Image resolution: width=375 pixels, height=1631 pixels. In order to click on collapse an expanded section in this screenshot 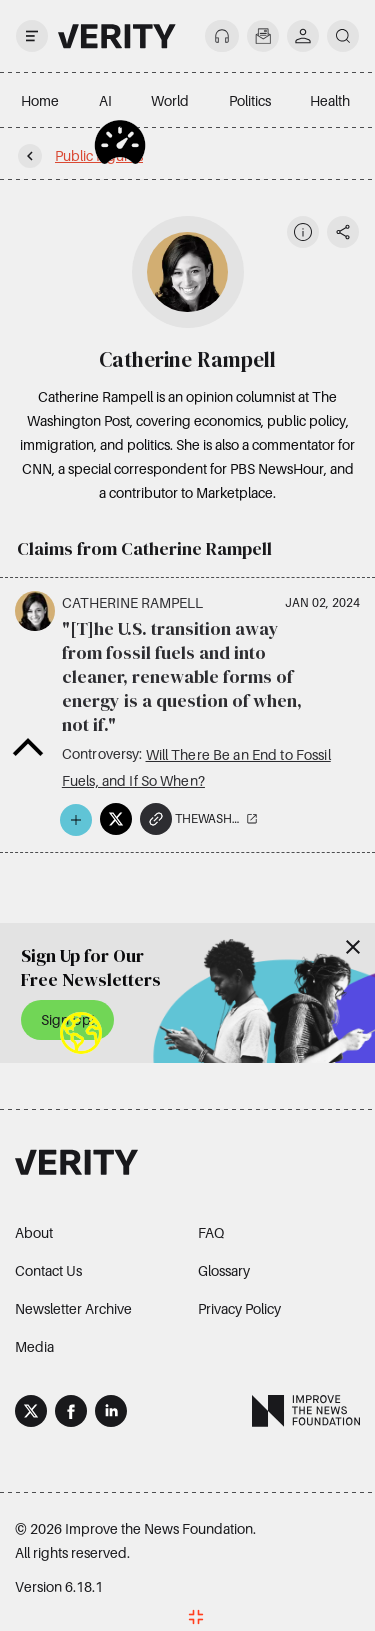, I will do `click(28, 747)`.